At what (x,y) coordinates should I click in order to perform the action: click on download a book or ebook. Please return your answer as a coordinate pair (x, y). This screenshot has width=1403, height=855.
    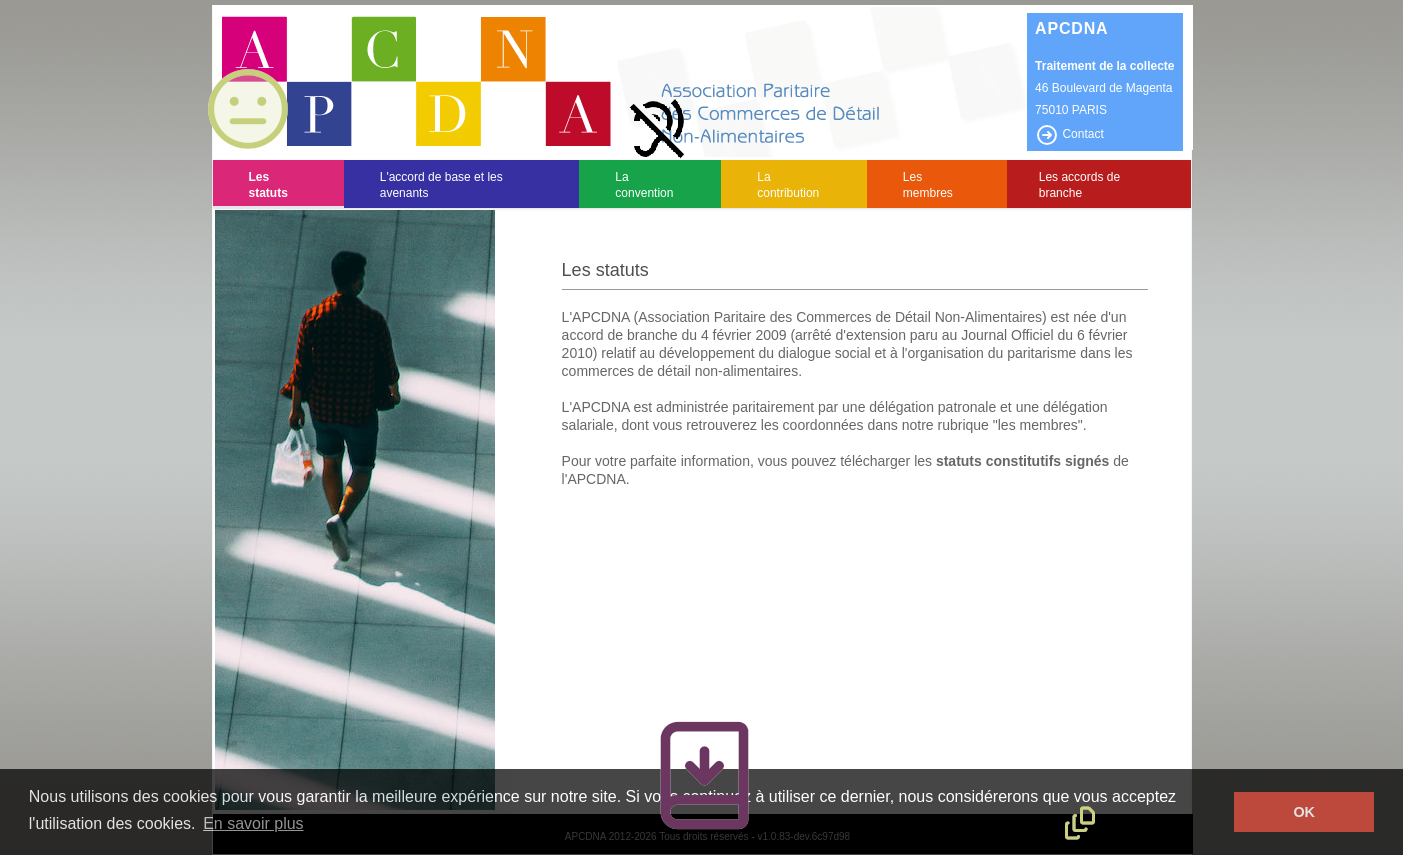
    Looking at the image, I should click on (704, 775).